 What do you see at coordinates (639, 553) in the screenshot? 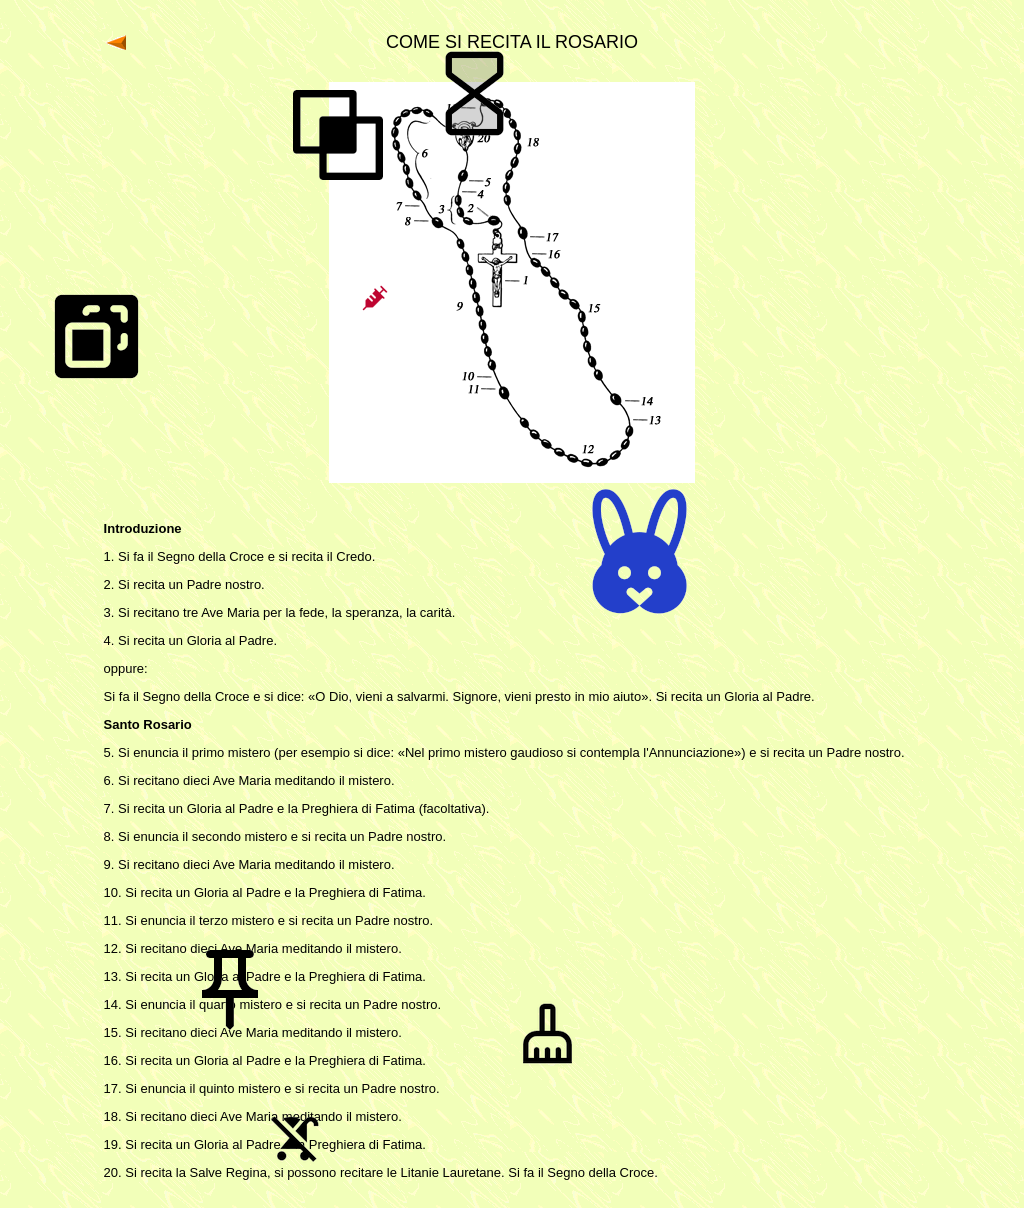
I see `access pet or animal-related features` at bounding box center [639, 553].